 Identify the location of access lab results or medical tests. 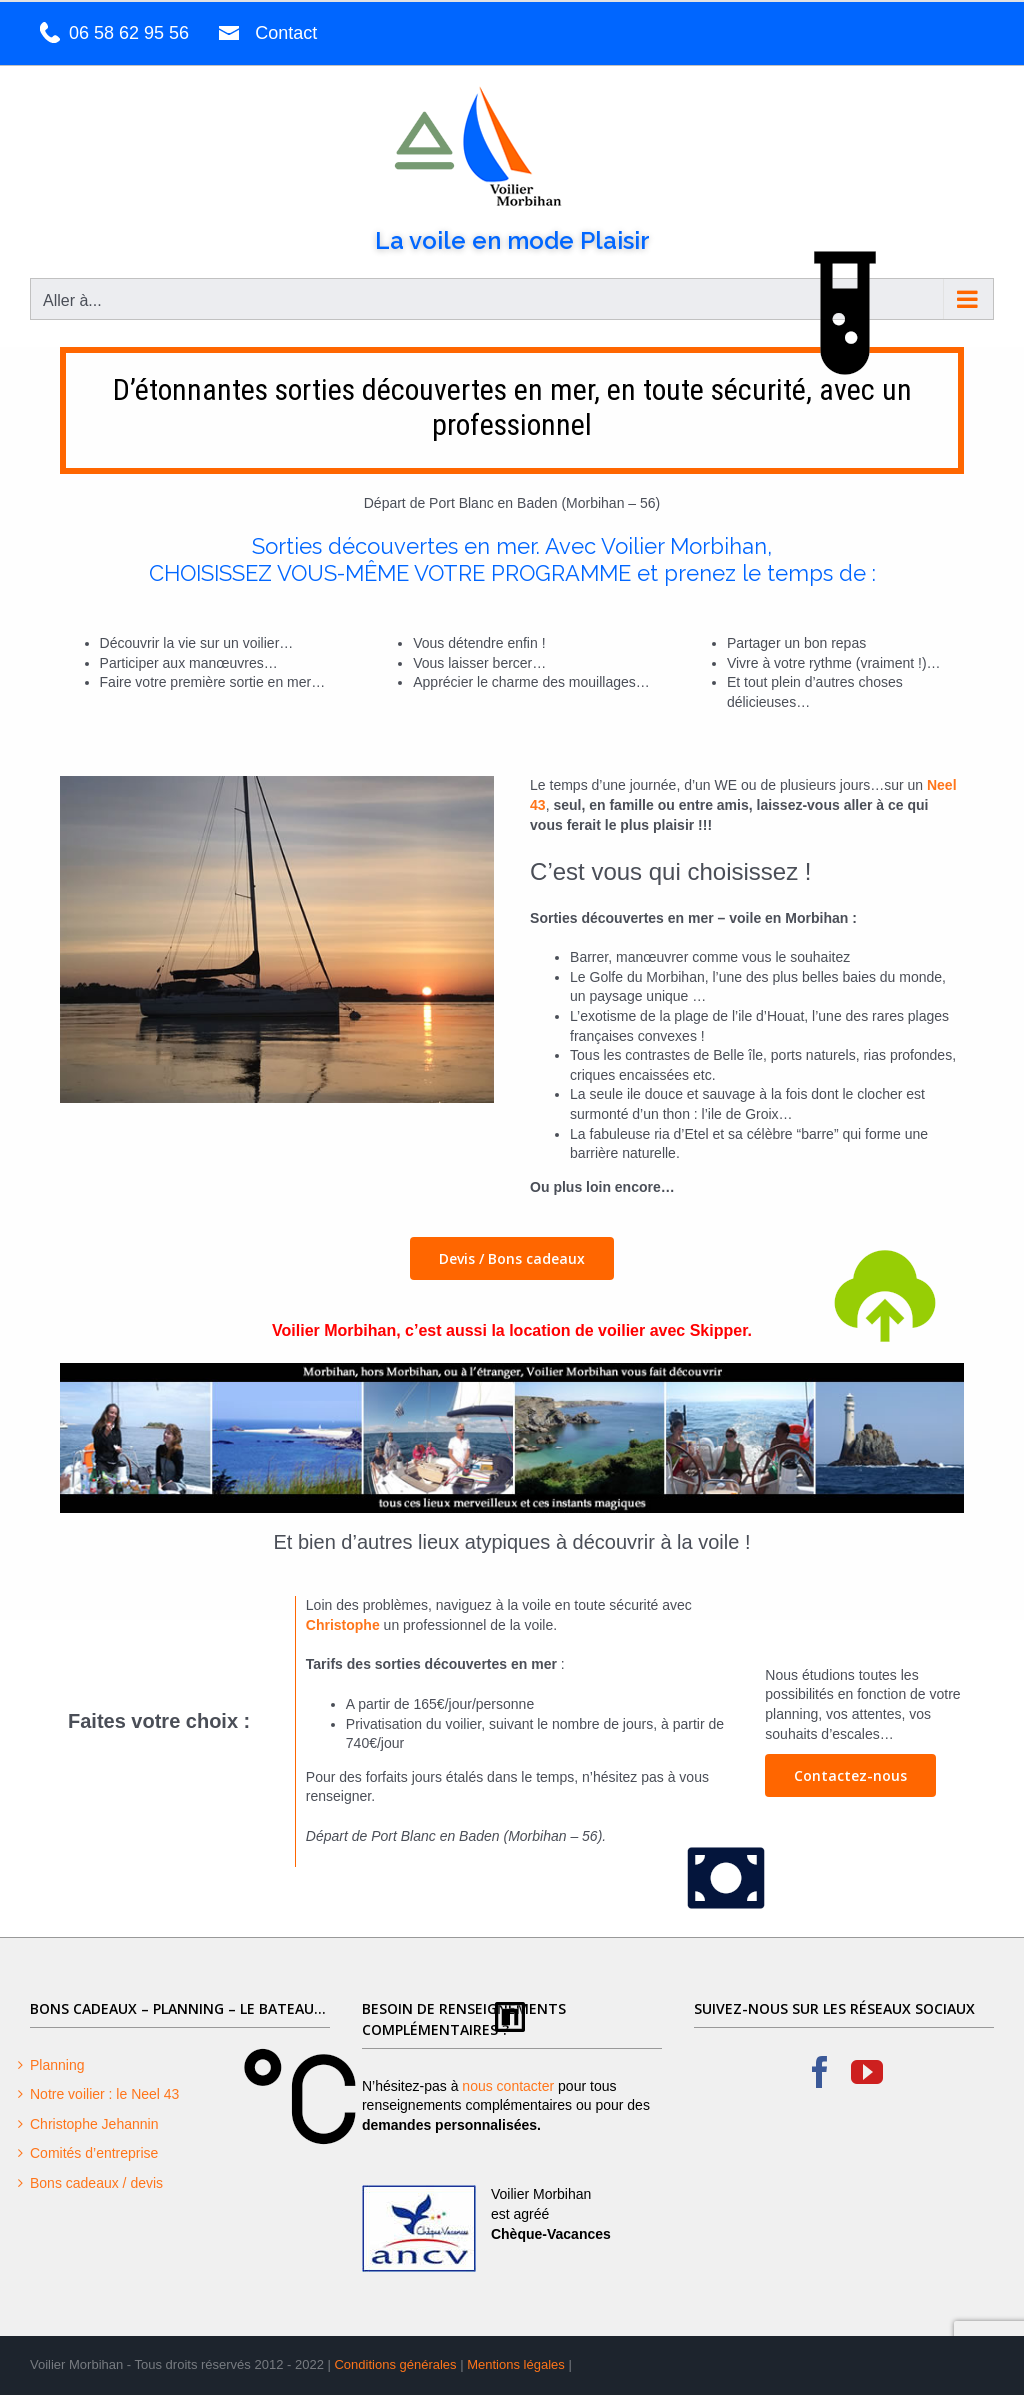
(845, 313).